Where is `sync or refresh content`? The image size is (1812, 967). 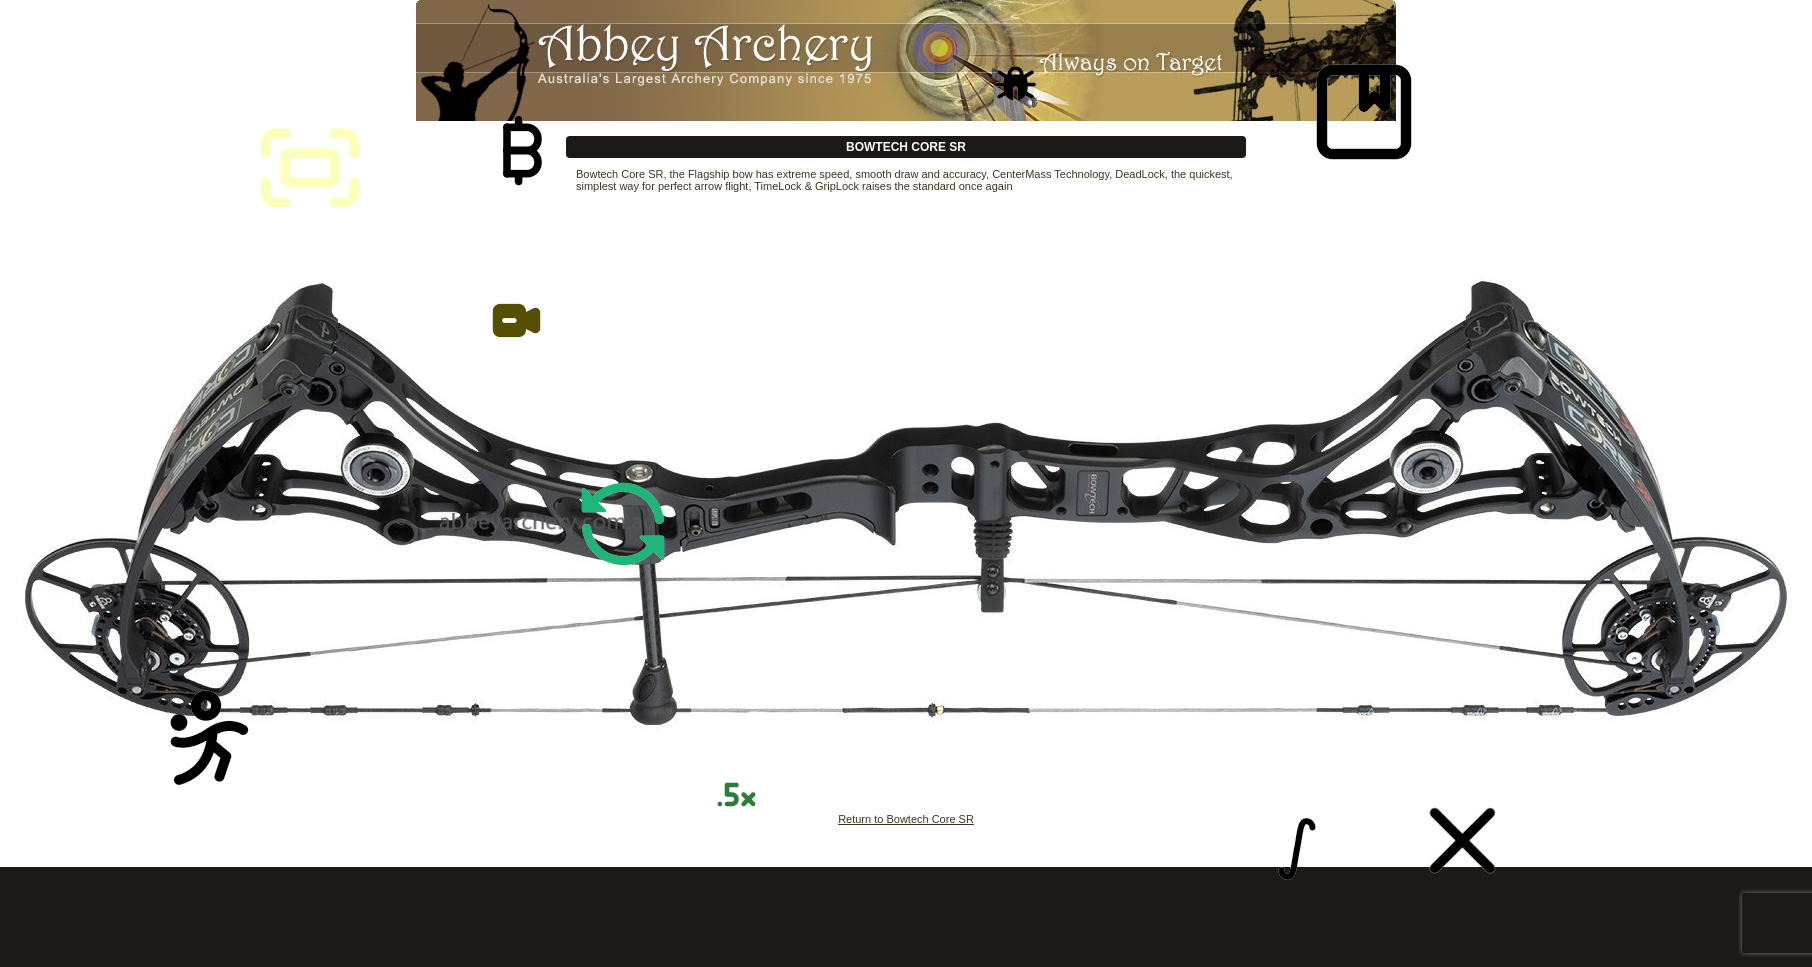 sync or refresh content is located at coordinates (623, 524).